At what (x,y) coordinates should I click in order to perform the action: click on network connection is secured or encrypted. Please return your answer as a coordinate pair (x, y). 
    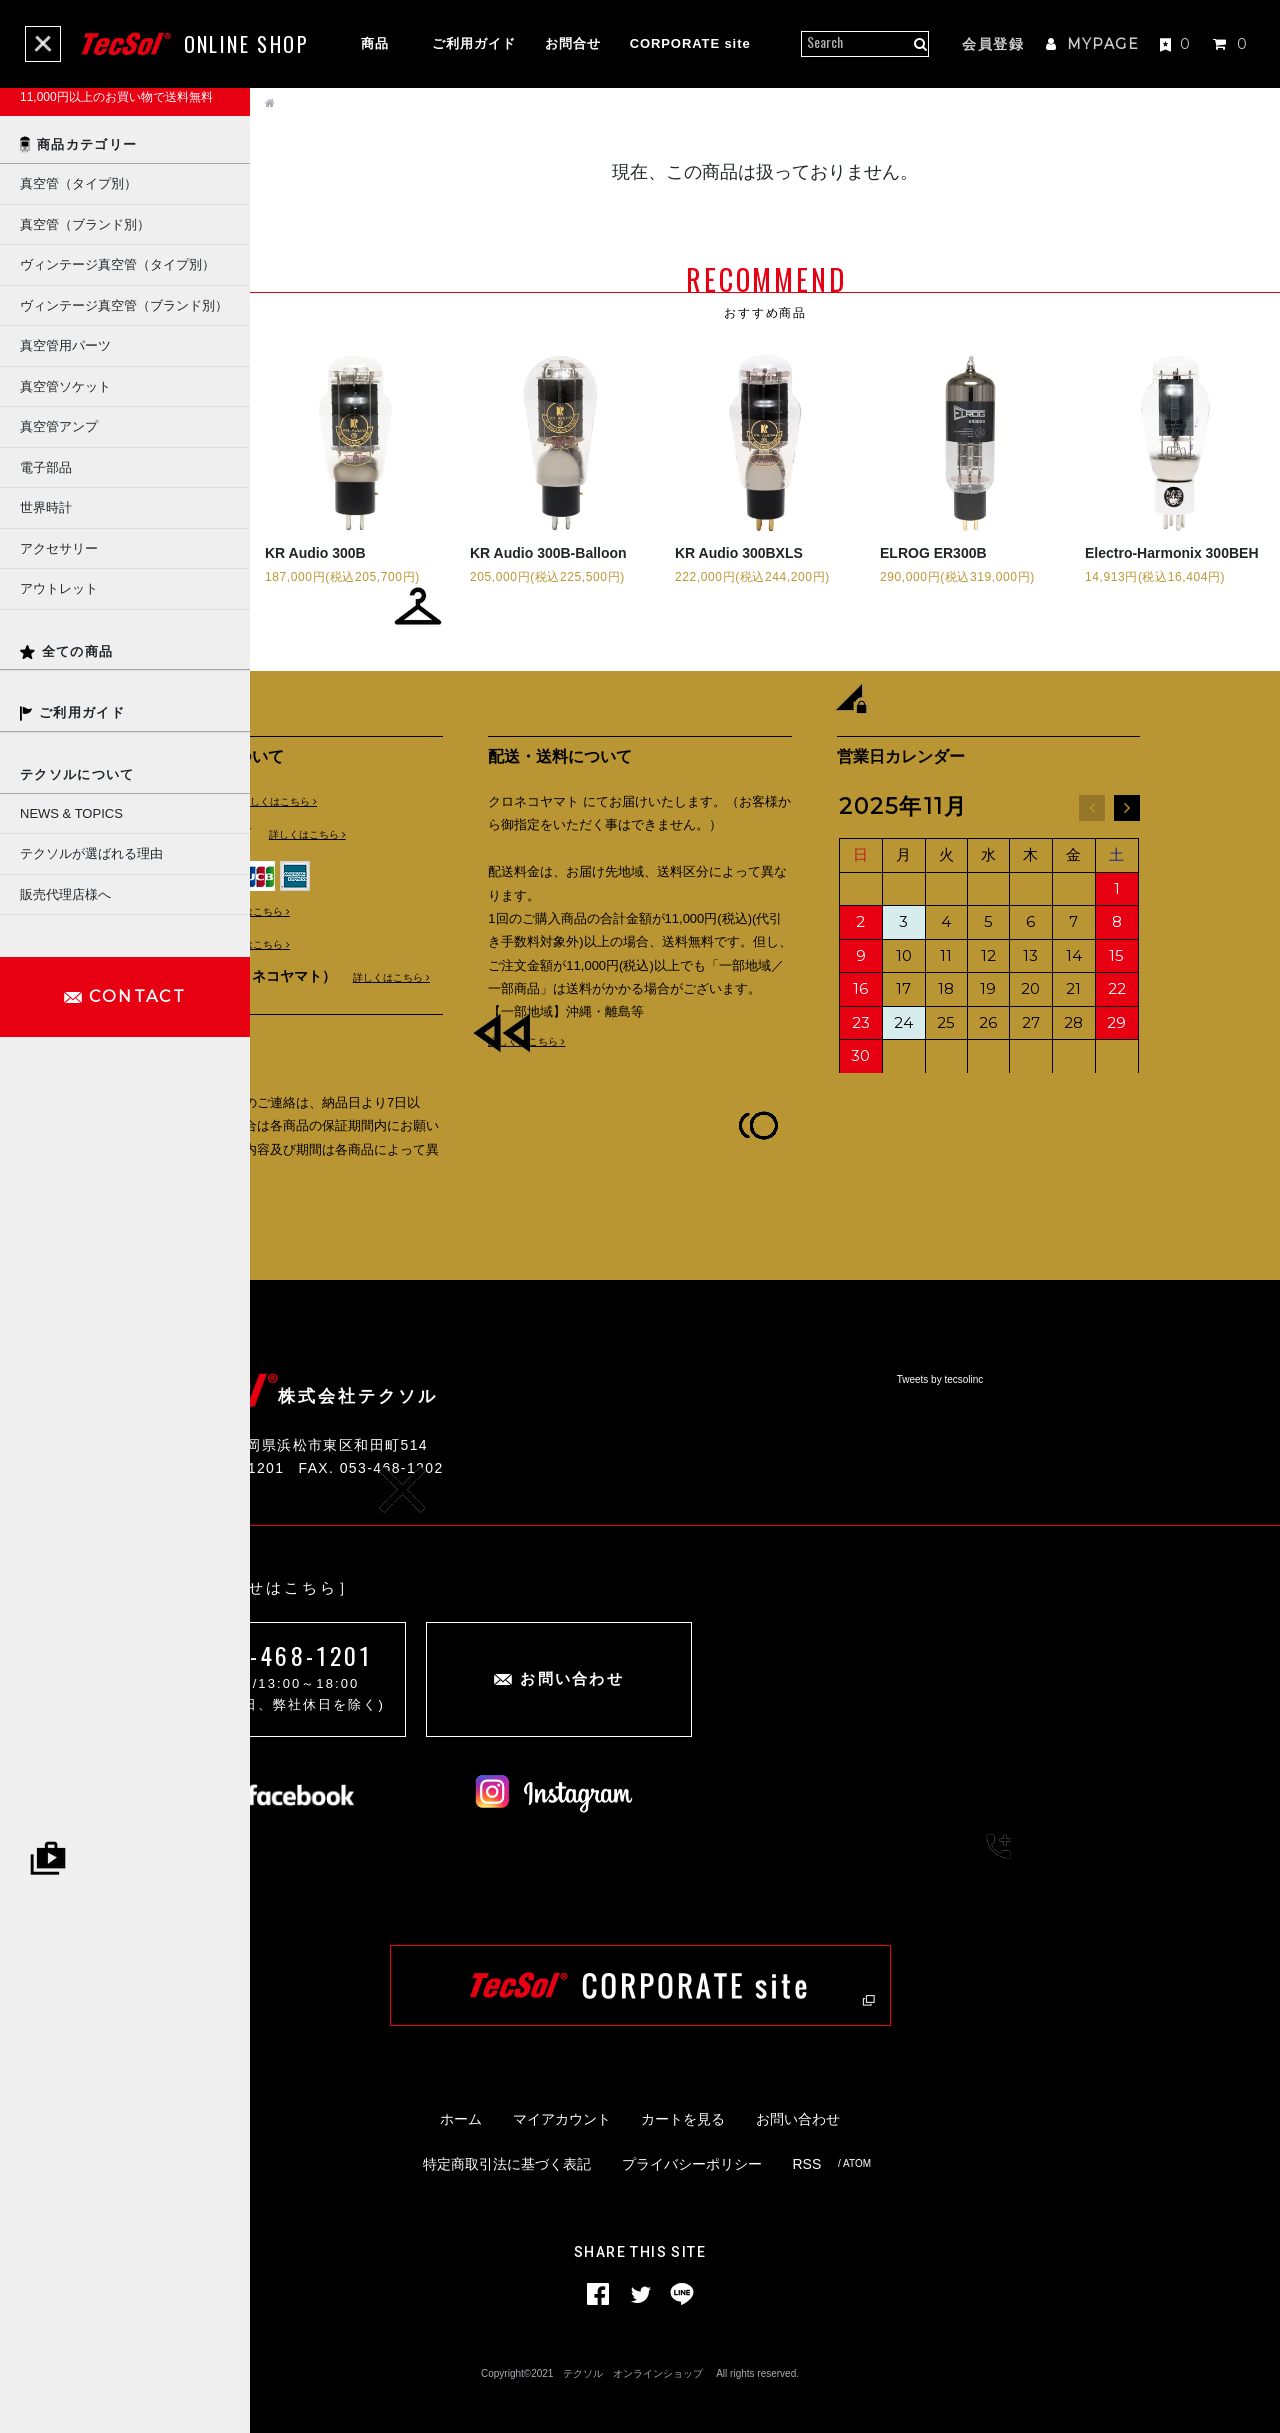
    Looking at the image, I should click on (851, 699).